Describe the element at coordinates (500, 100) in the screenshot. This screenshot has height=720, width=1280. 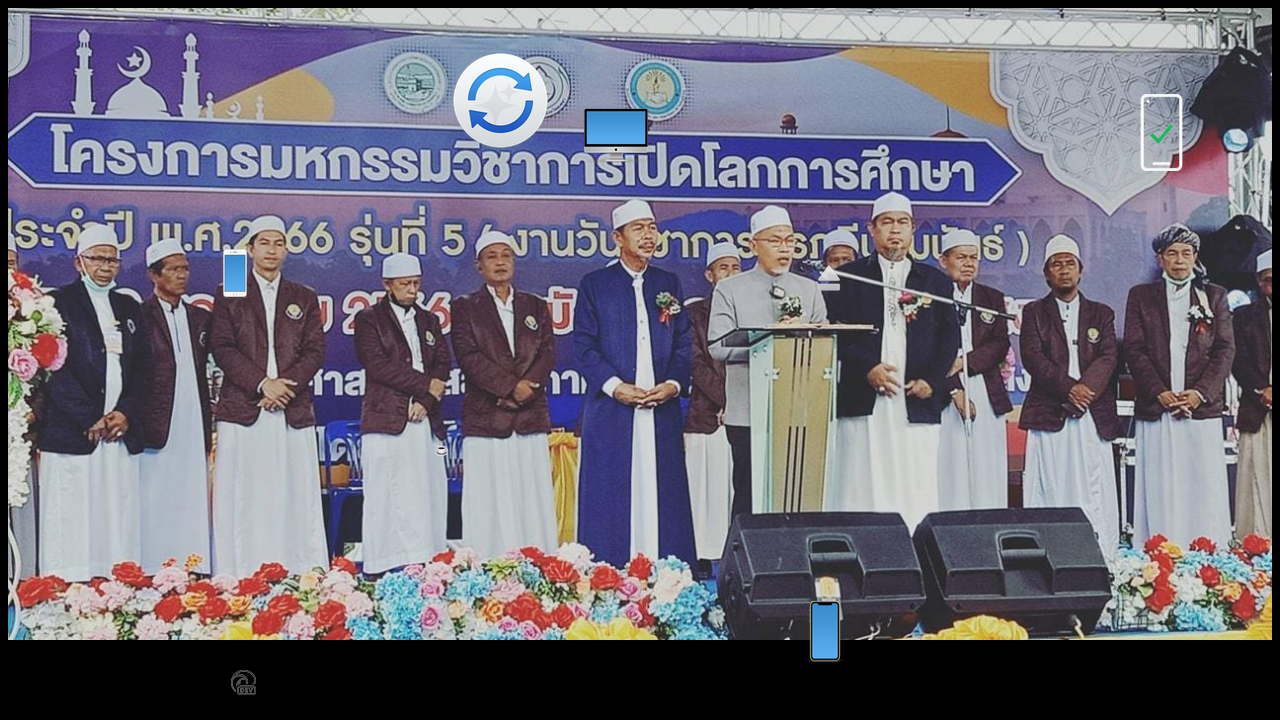
I see `check for application updates` at that location.